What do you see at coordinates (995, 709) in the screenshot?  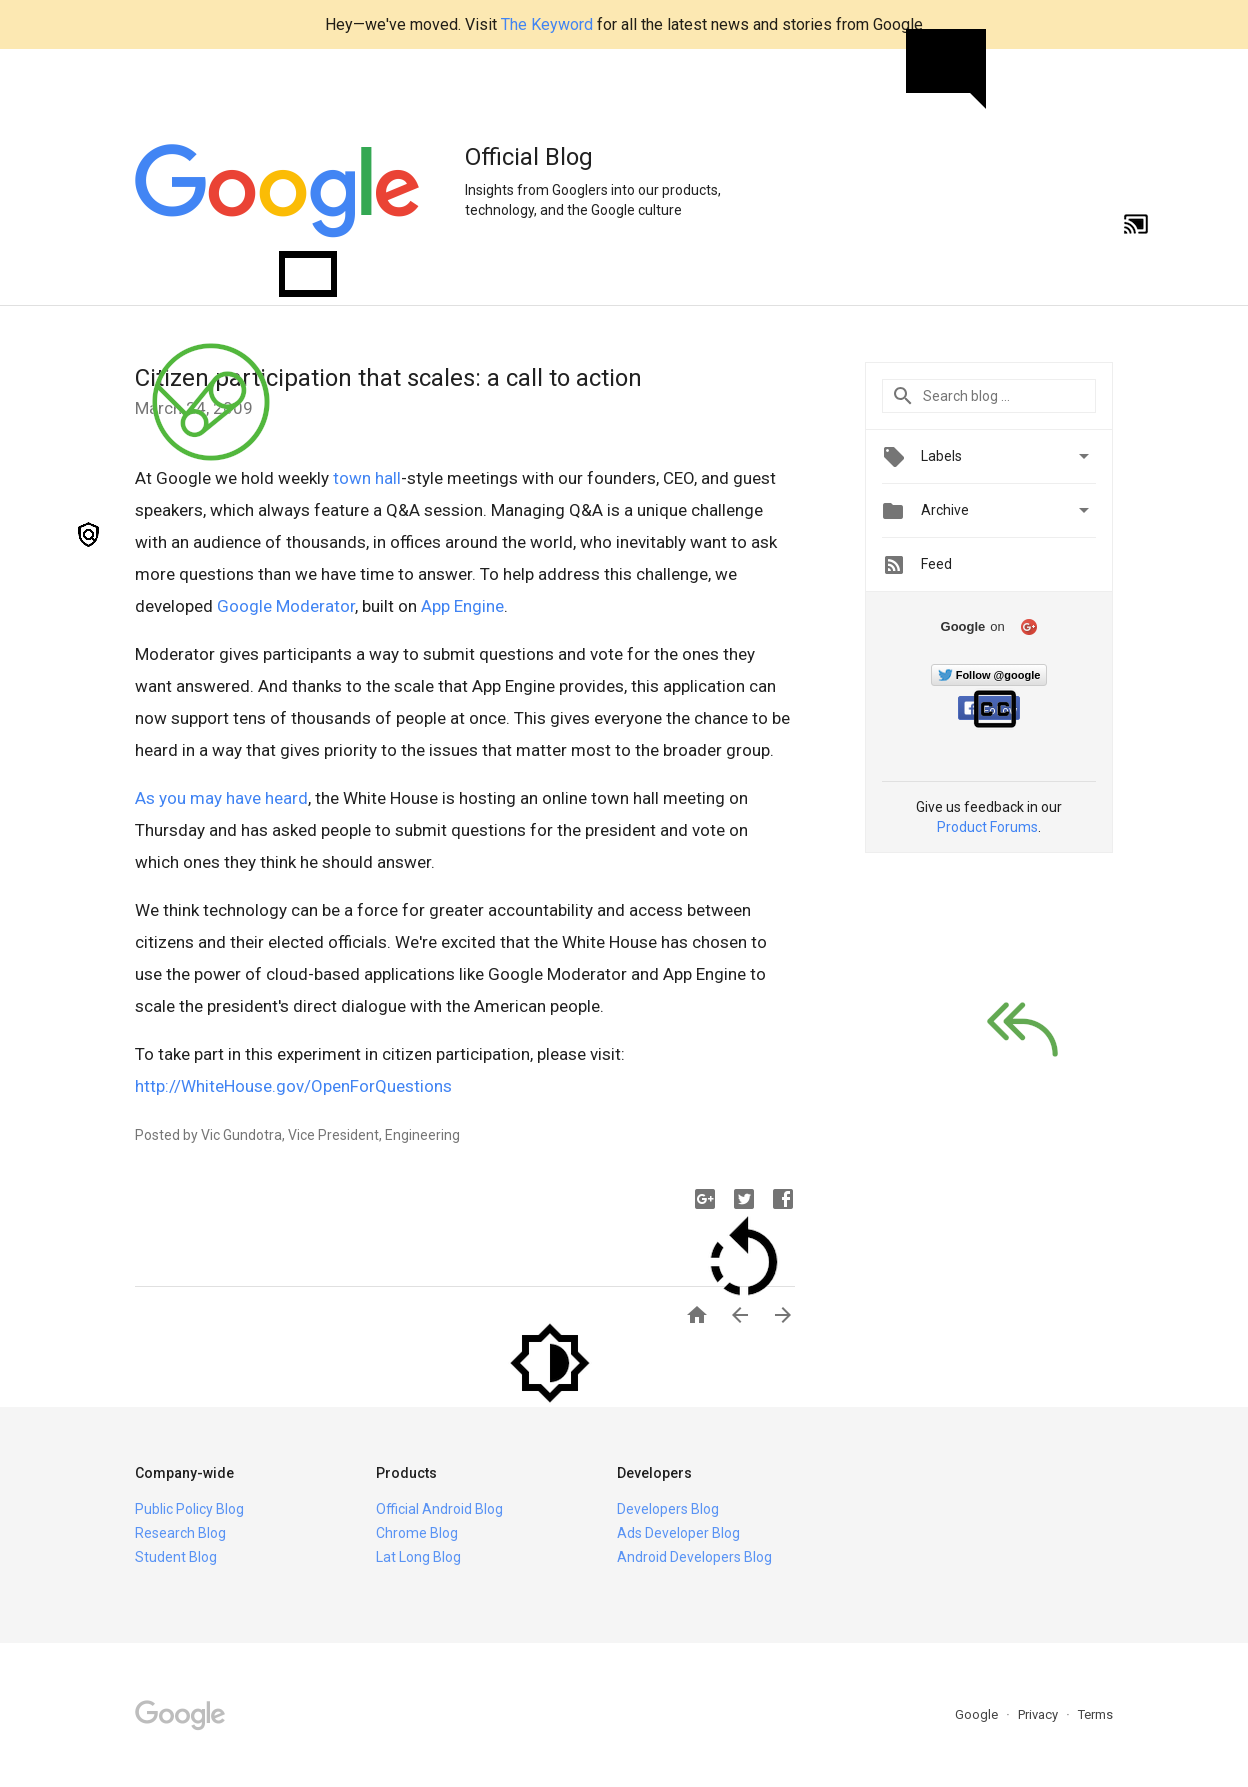 I see `enable closed captions for video content` at bounding box center [995, 709].